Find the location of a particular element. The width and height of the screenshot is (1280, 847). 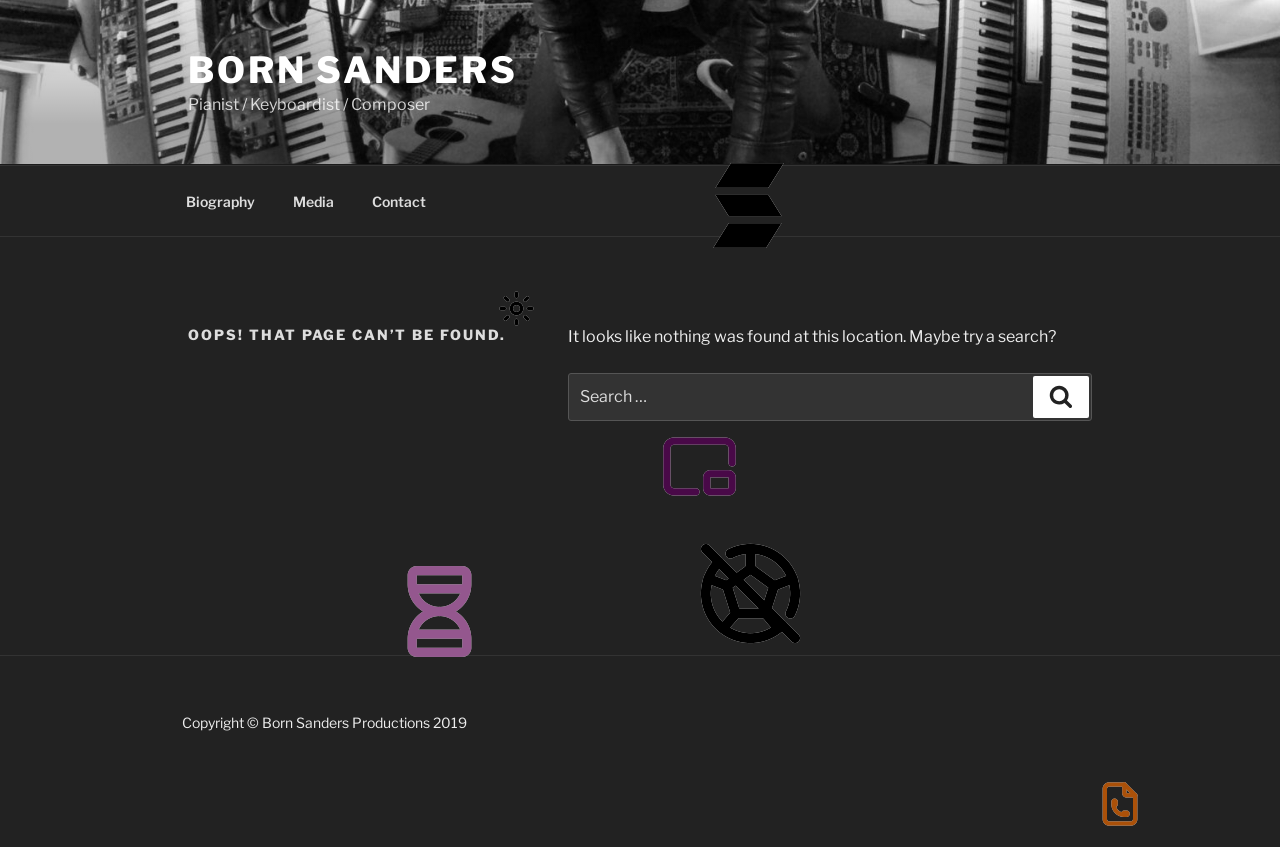

enable picture-in-picture mode is located at coordinates (699, 466).